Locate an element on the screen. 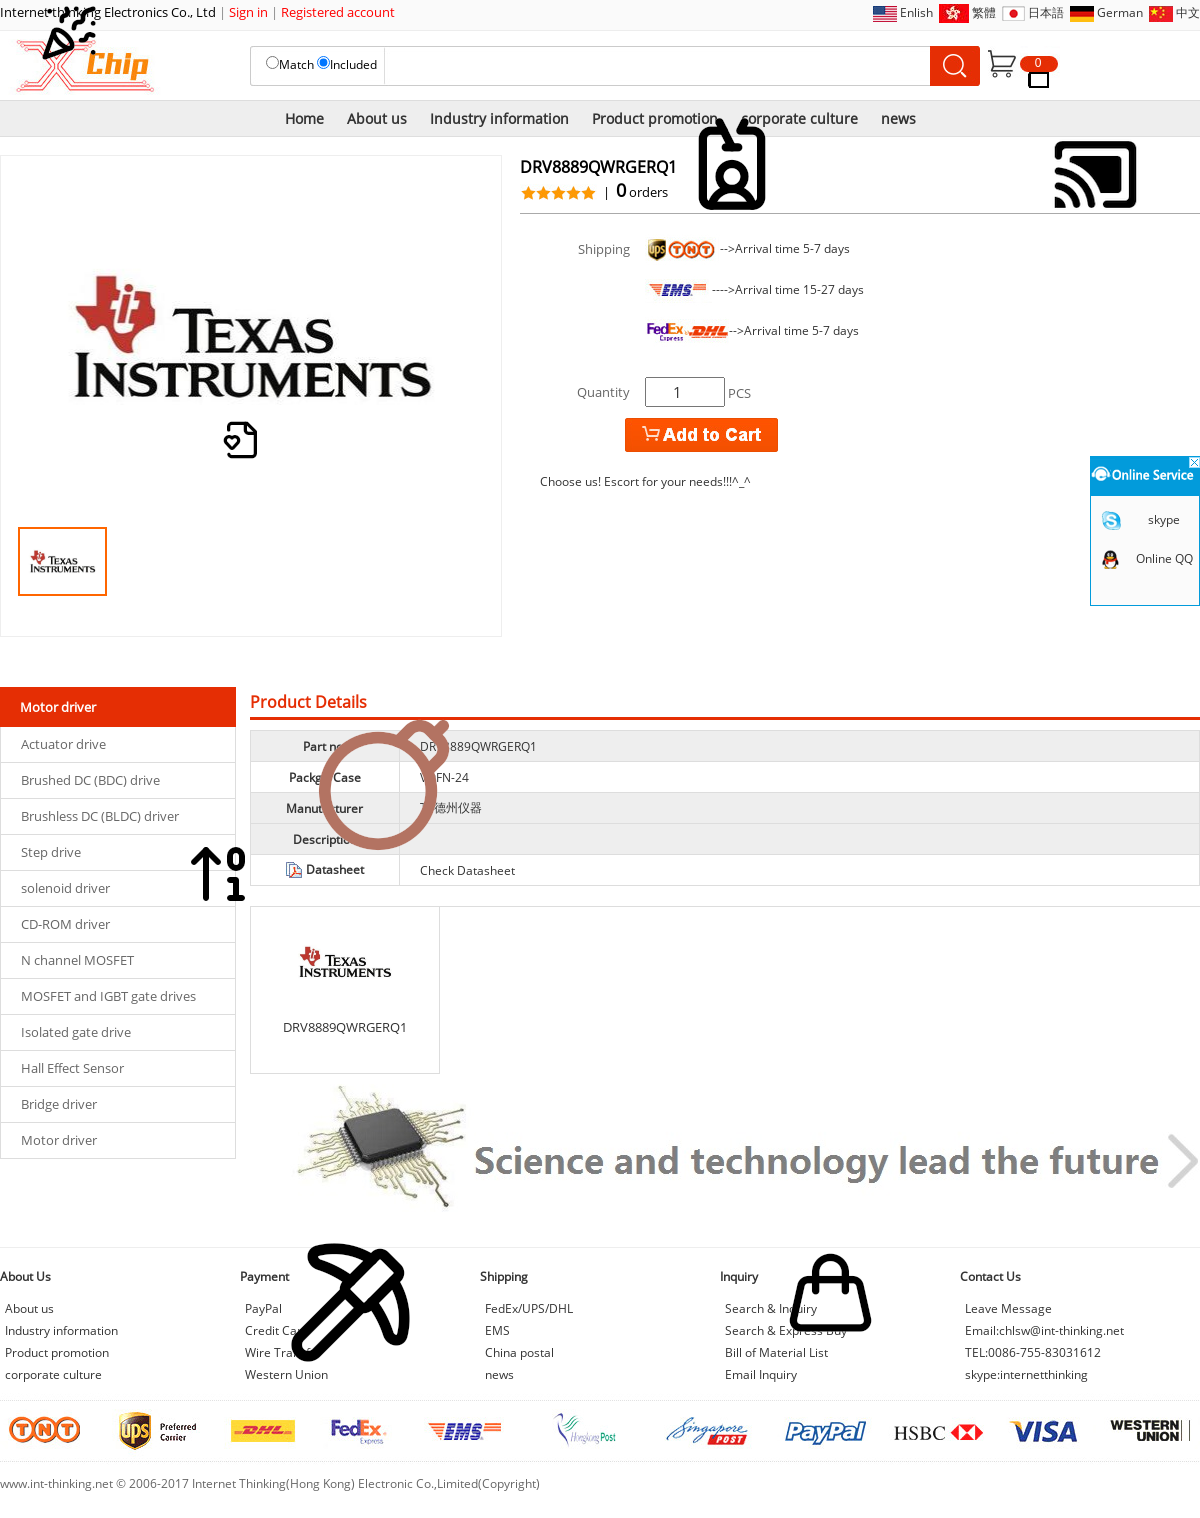  mining or resource gathering tool is located at coordinates (350, 1302).